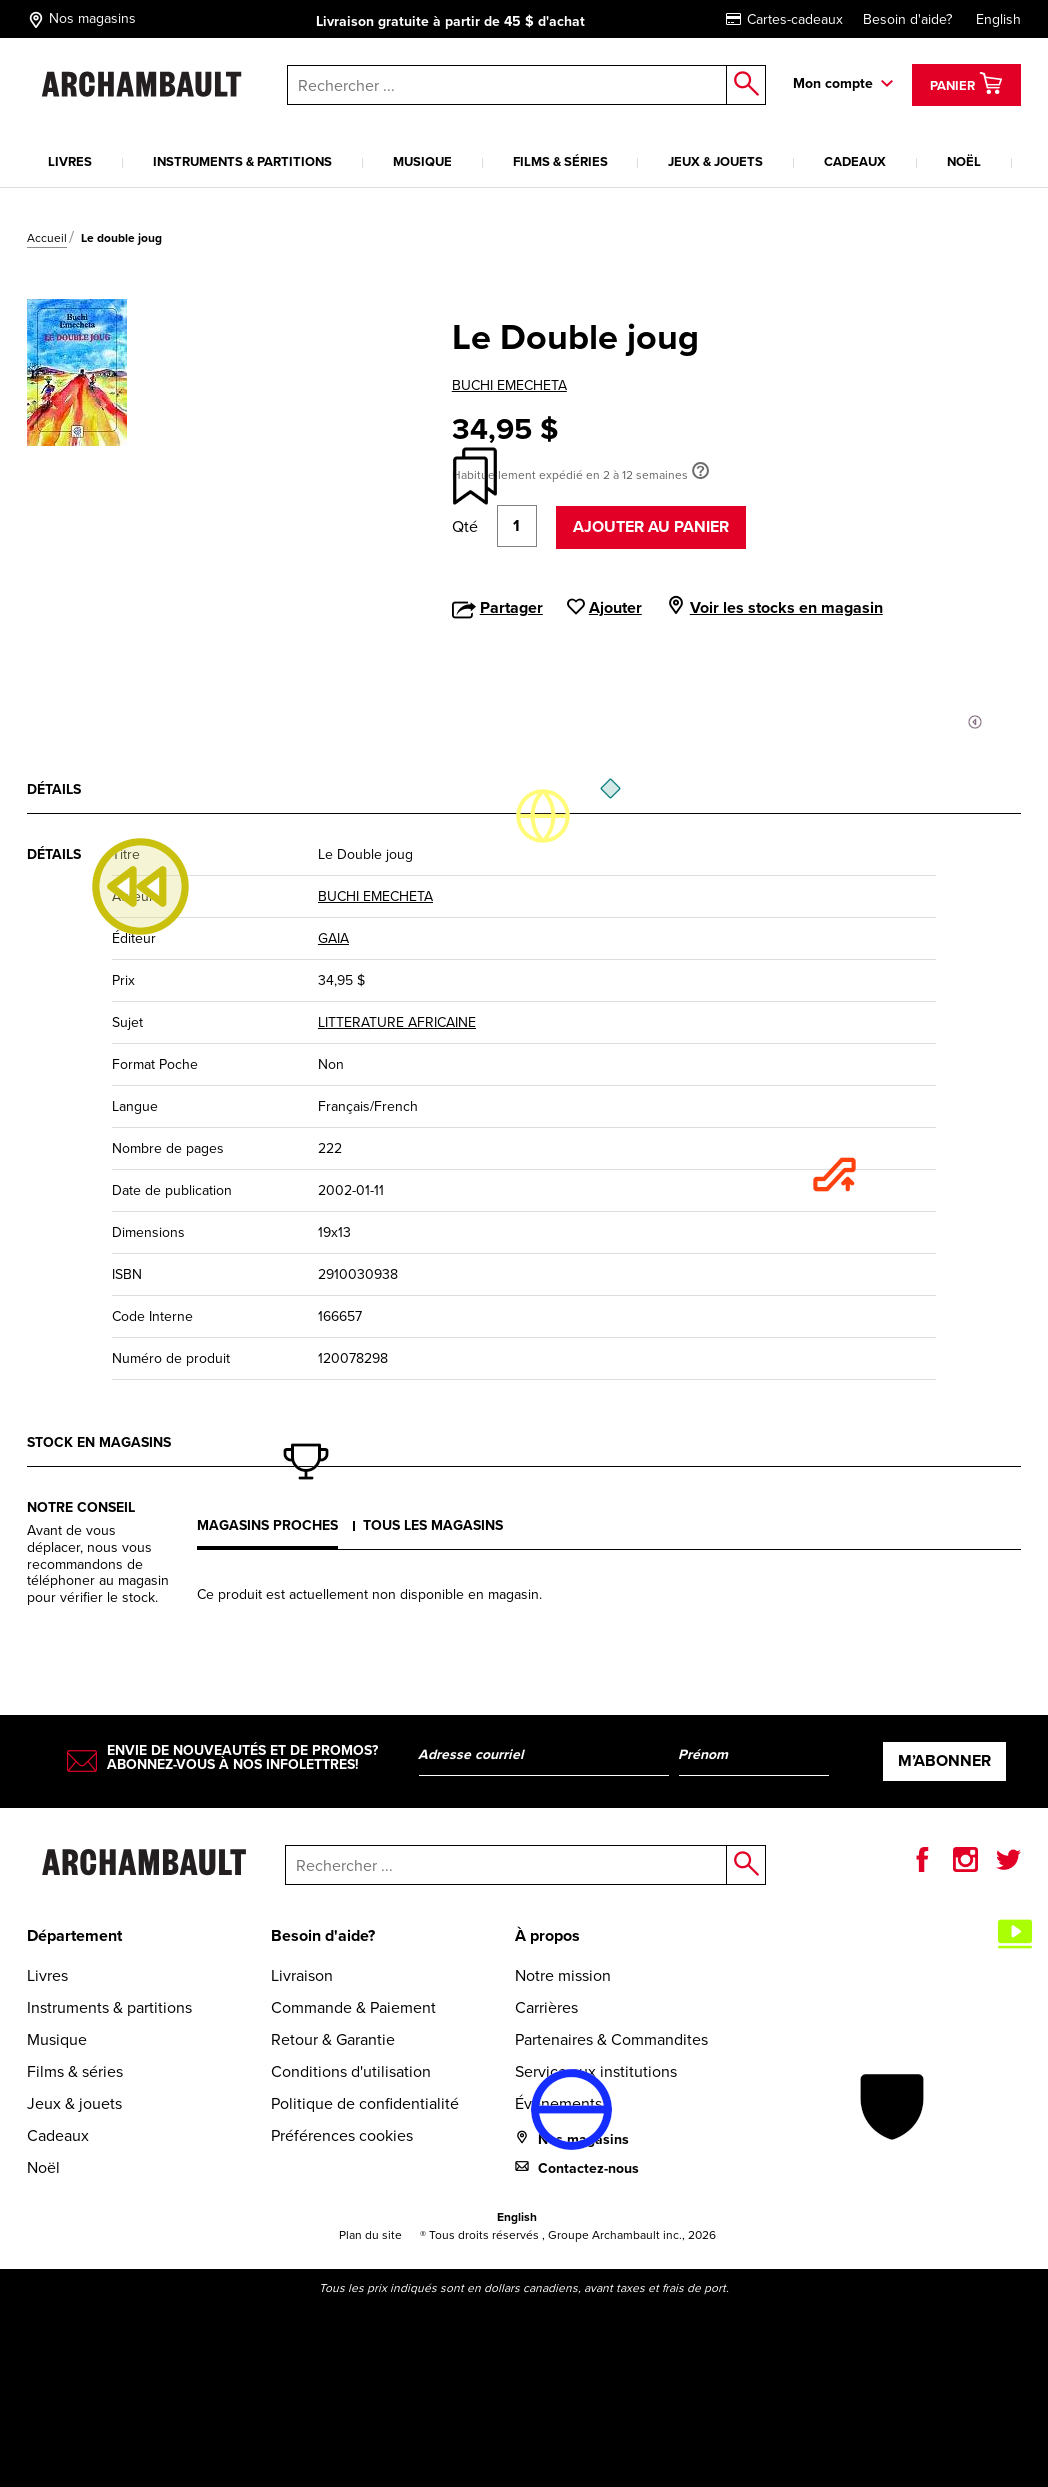  I want to click on indicates escalator going up, so click(834, 1174).